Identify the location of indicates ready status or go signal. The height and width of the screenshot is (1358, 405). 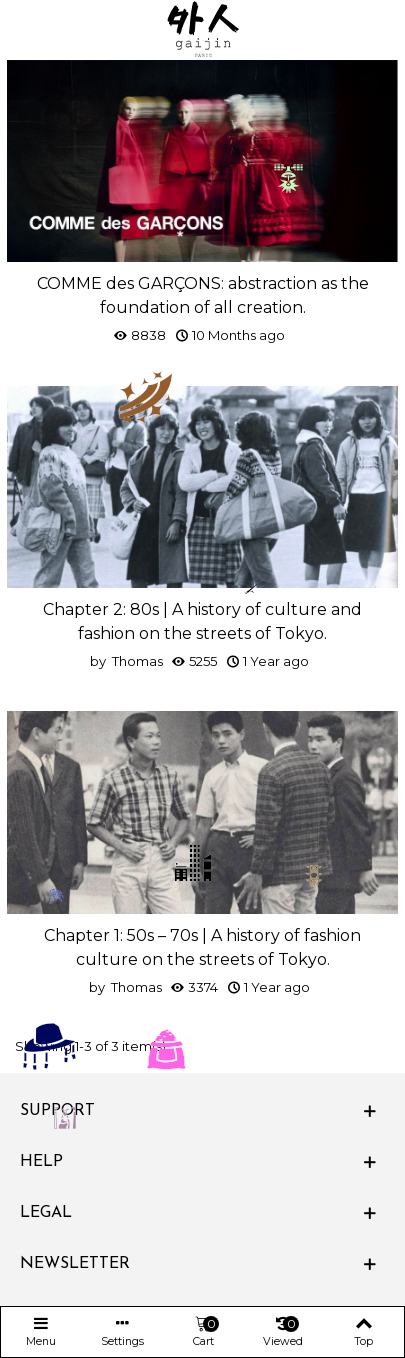
(314, 876).